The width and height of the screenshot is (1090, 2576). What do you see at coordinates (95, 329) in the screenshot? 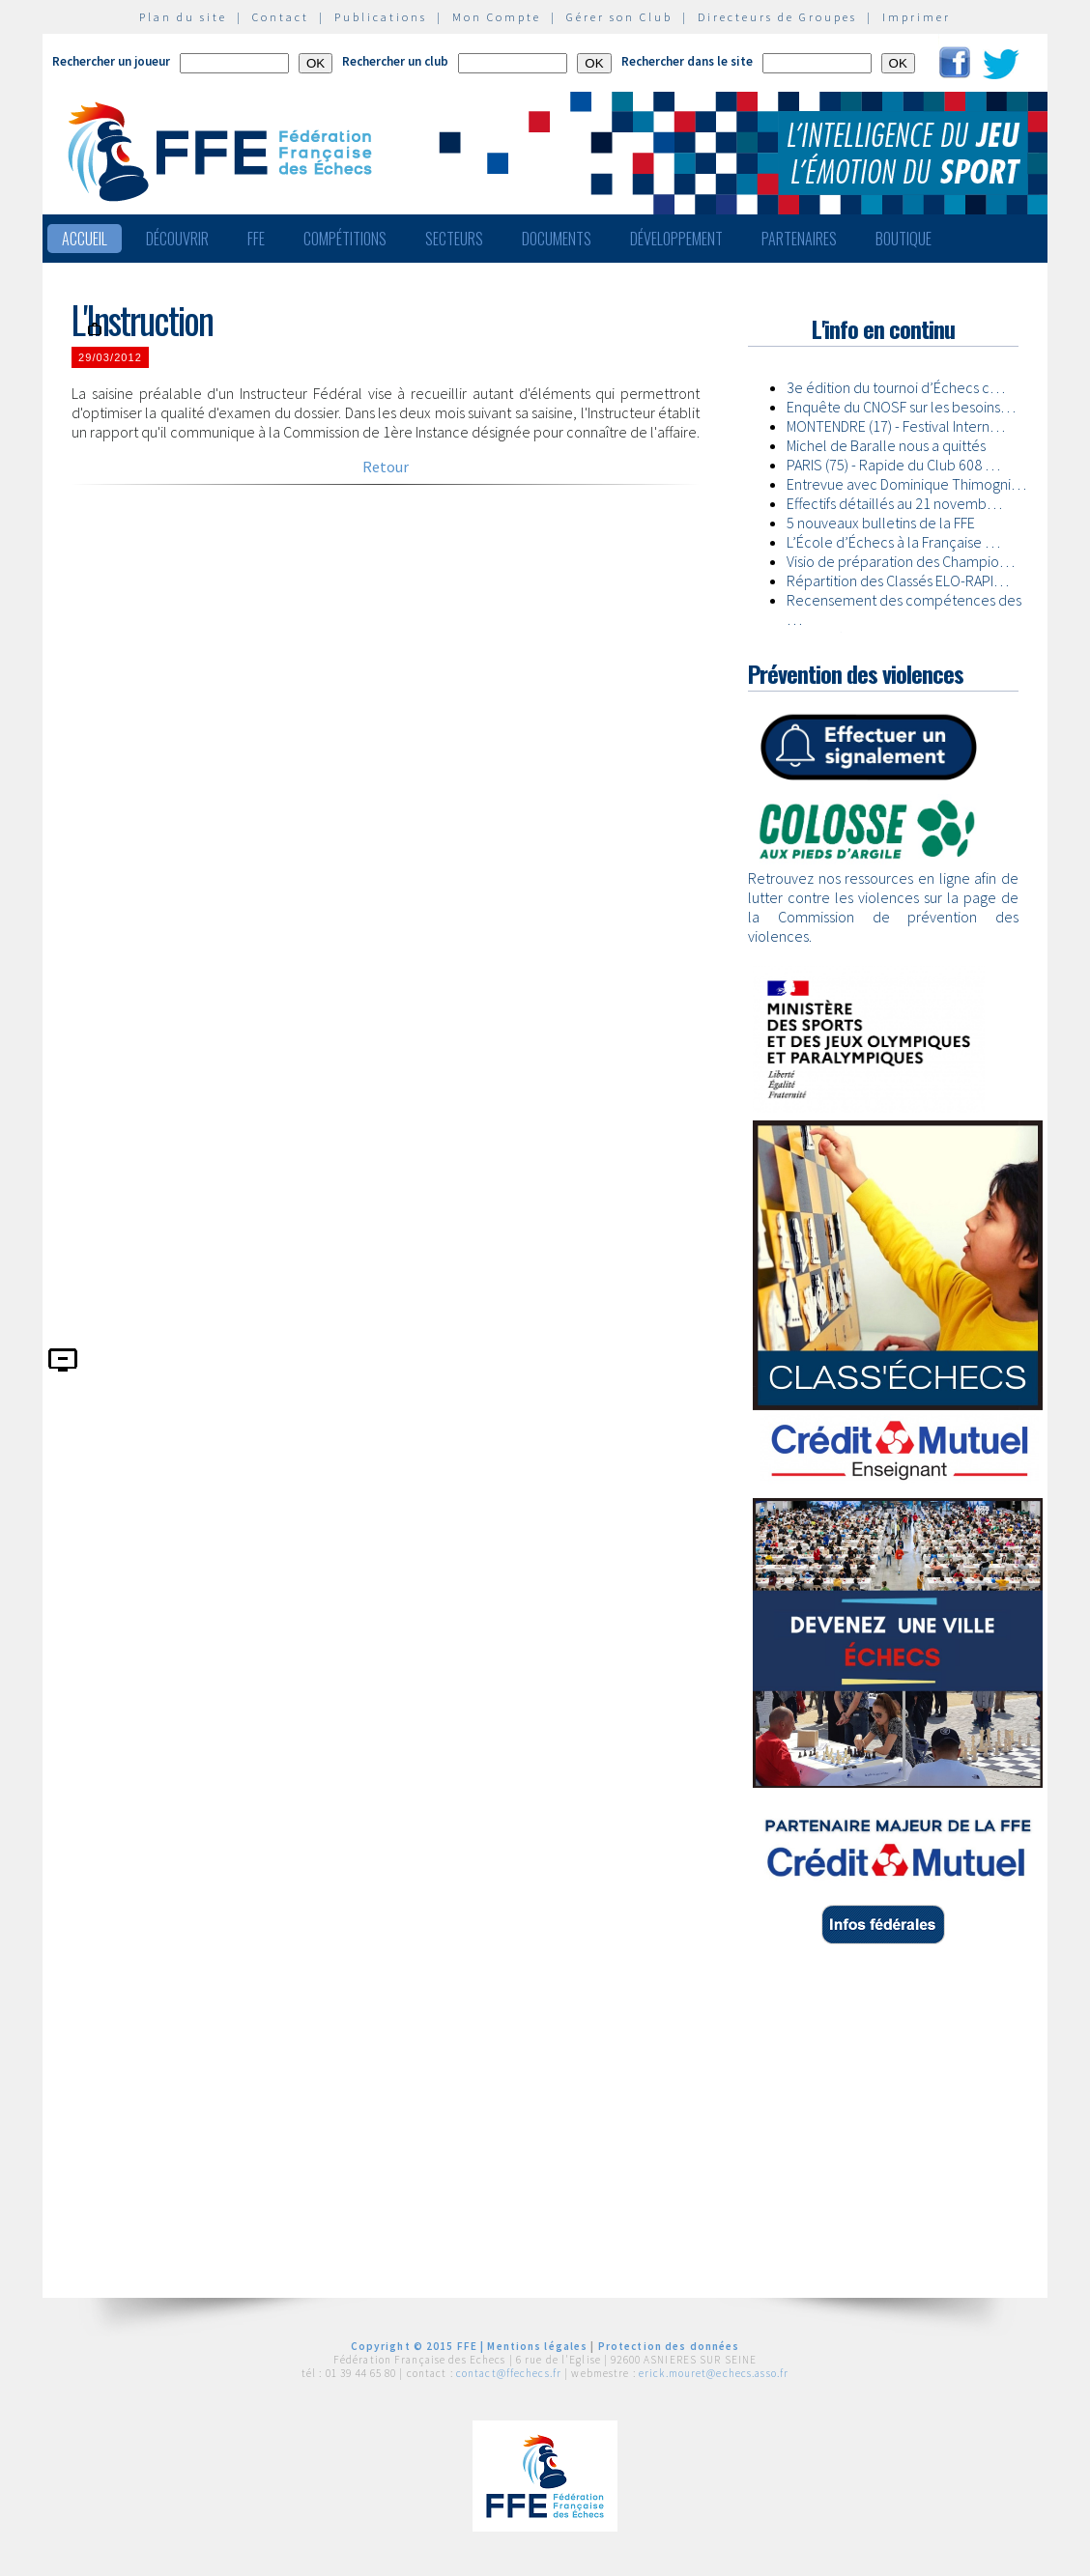
I see `access work or professional settings` at bounding box center [95, 329].